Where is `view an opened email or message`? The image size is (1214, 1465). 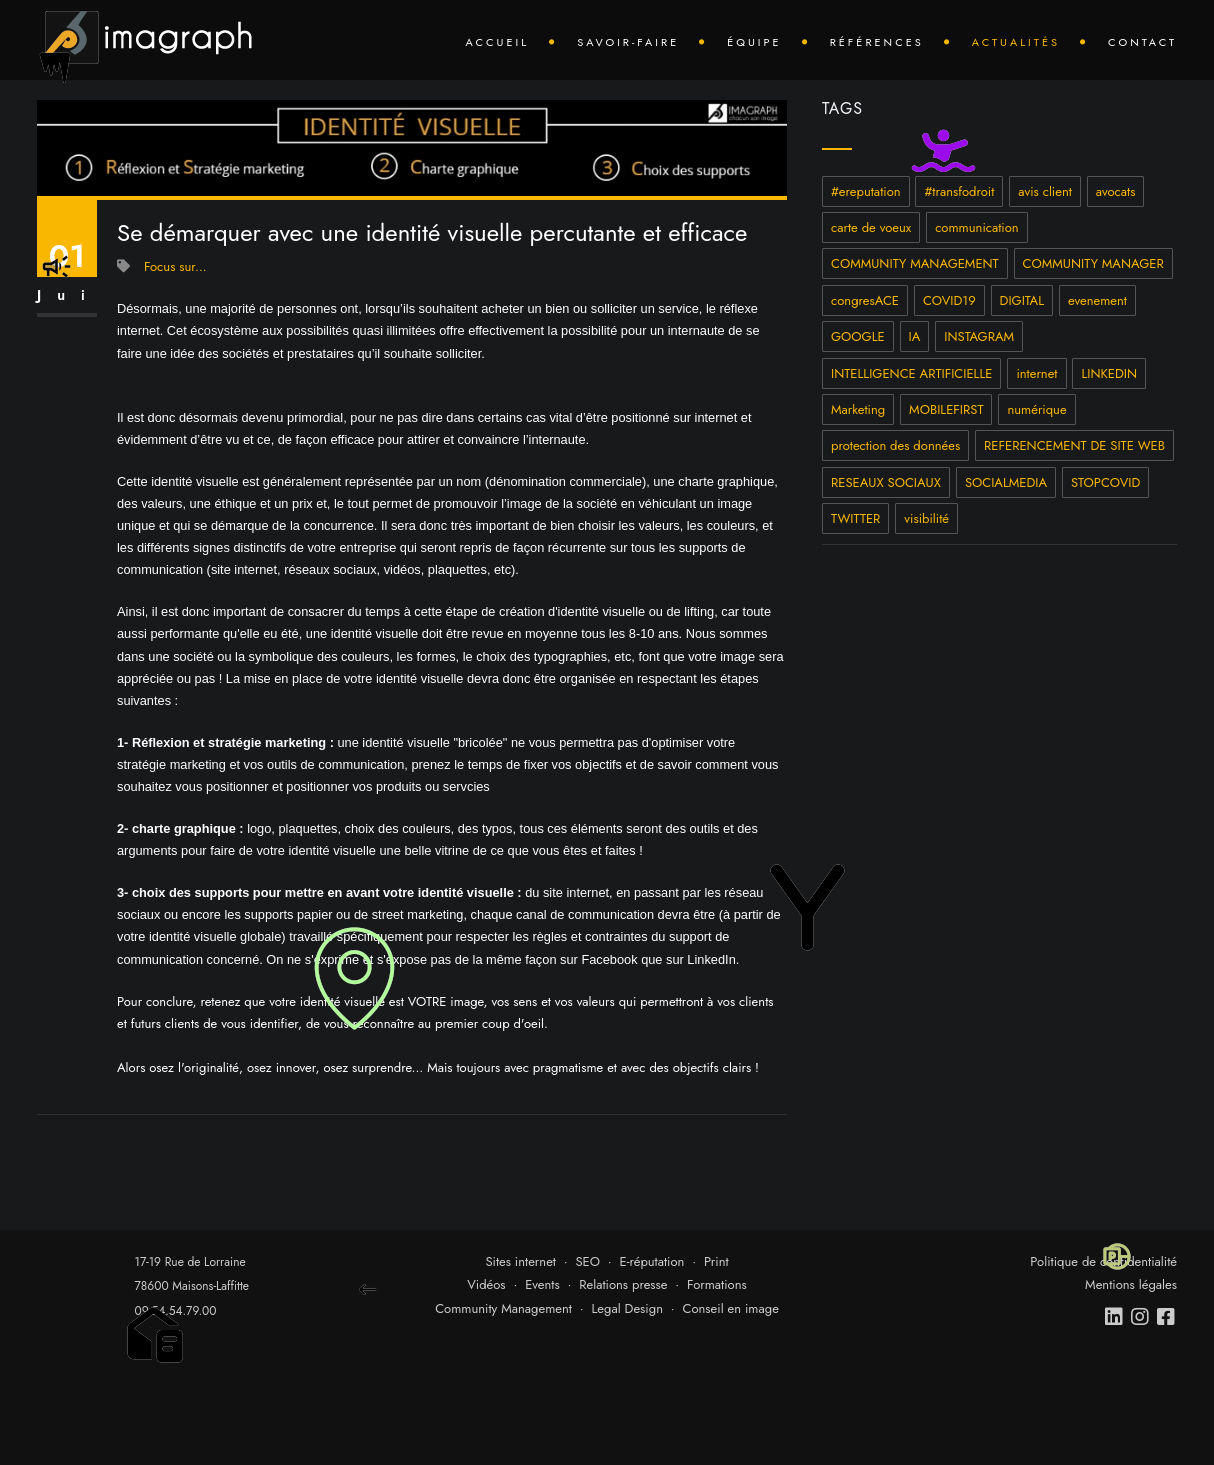
view an opened email or message is located at coordinates (153, 1336).